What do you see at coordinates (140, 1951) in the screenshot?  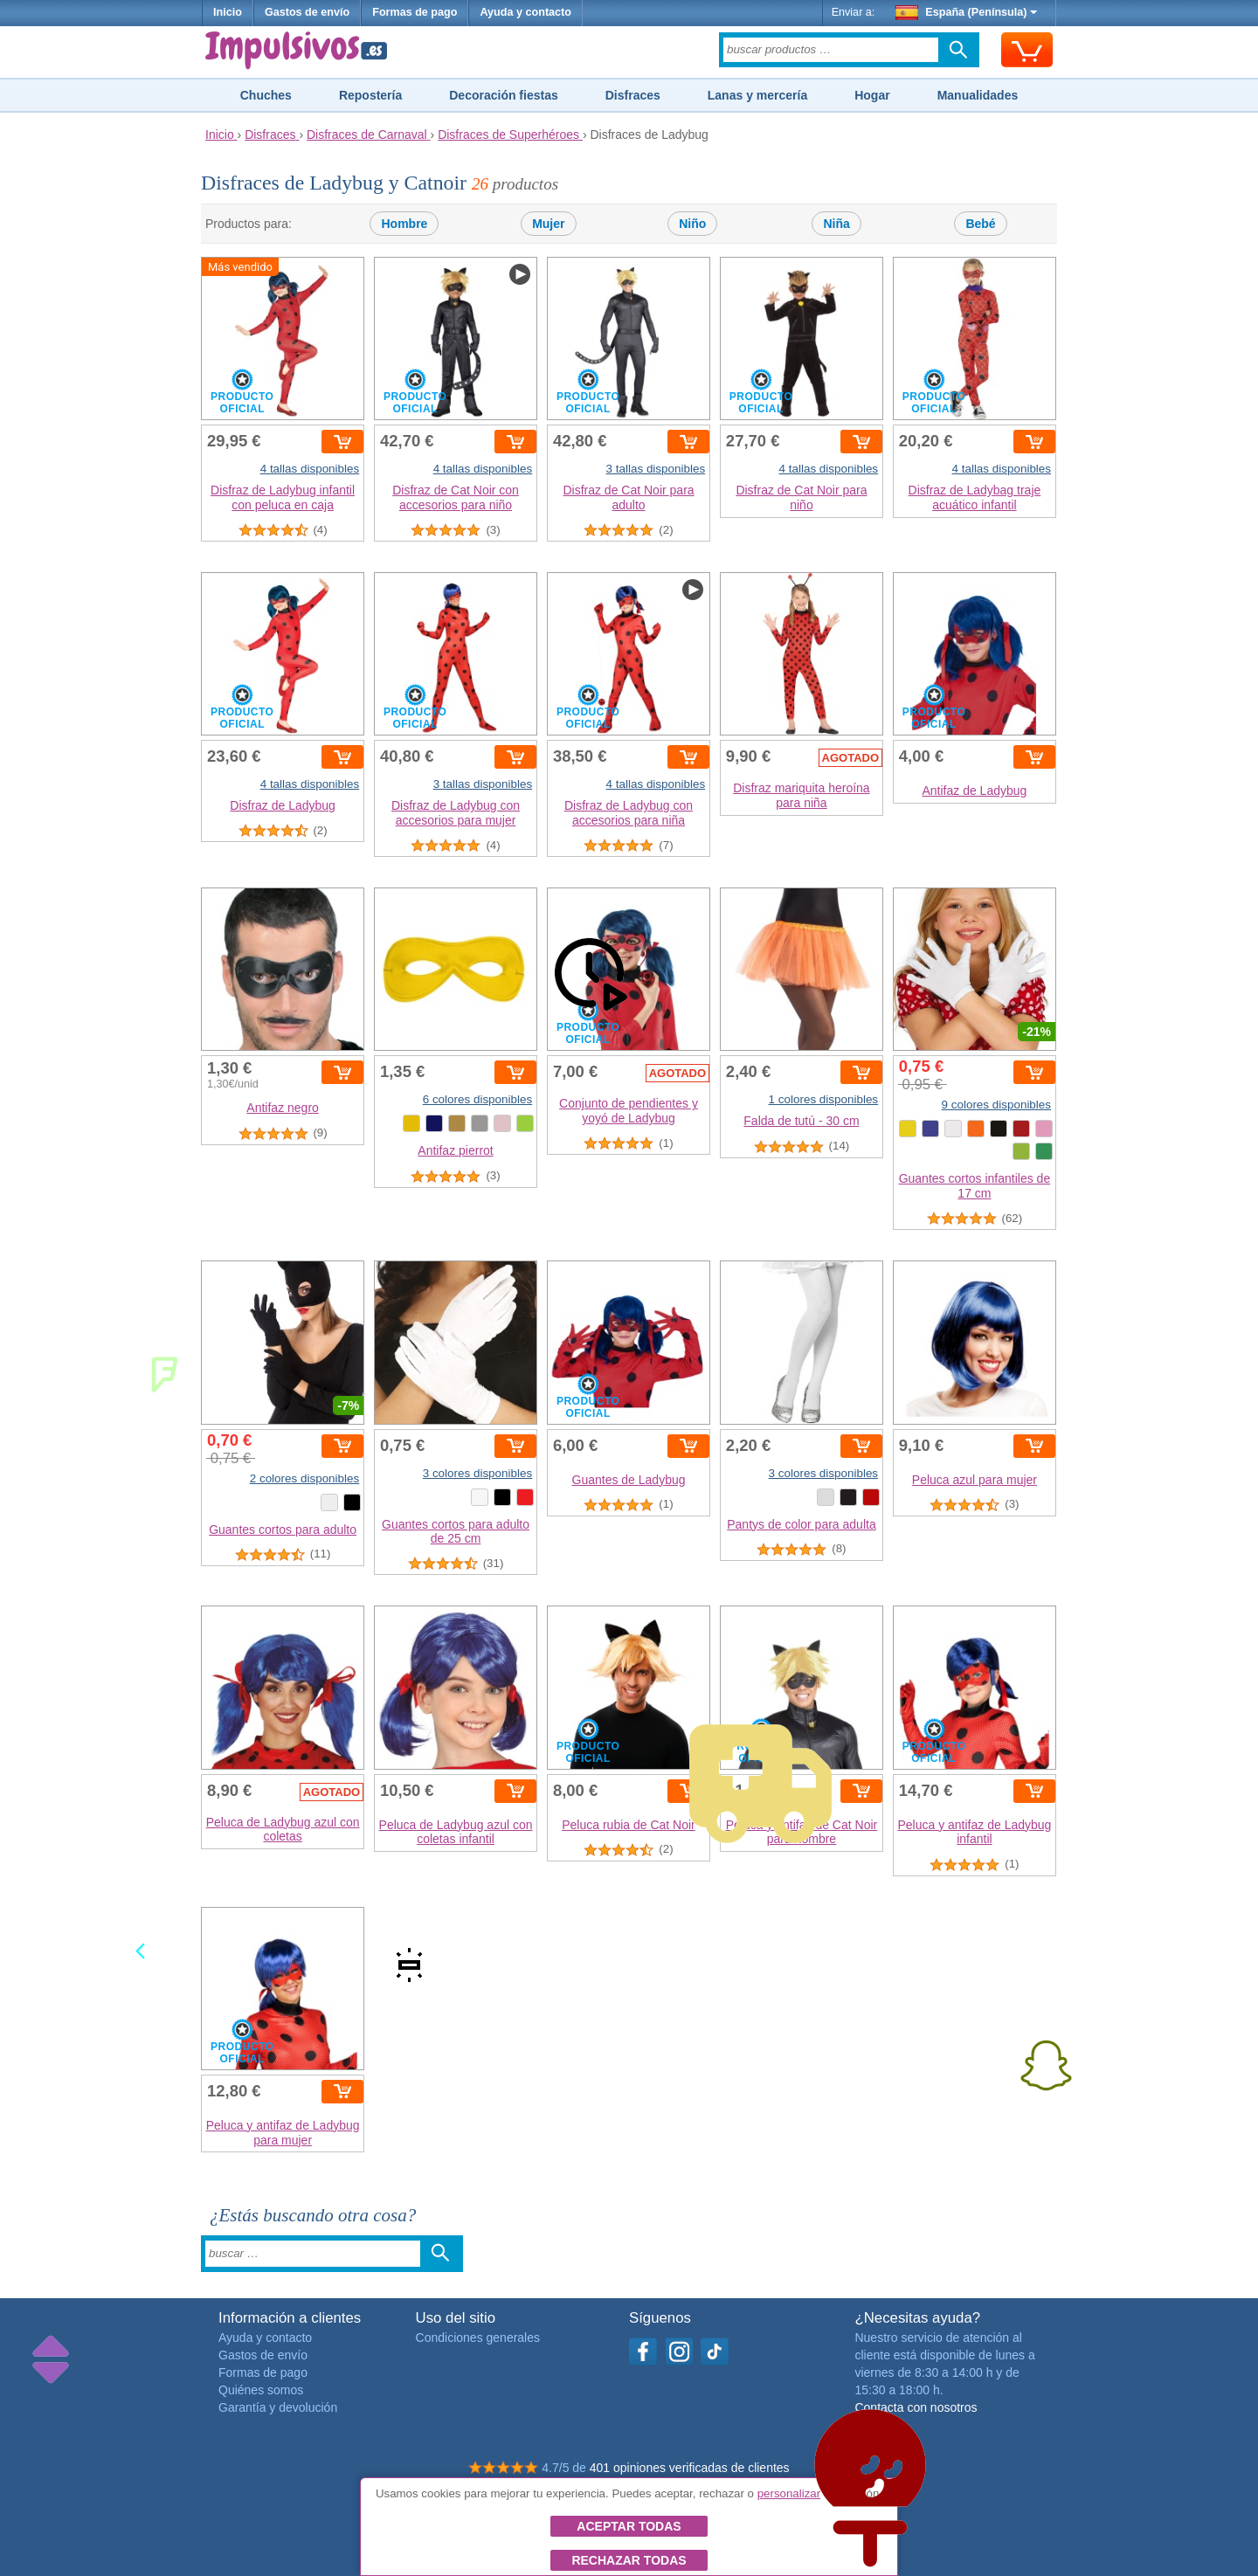 I see `go back to the previous screen` at bounding box center [140, 1951].